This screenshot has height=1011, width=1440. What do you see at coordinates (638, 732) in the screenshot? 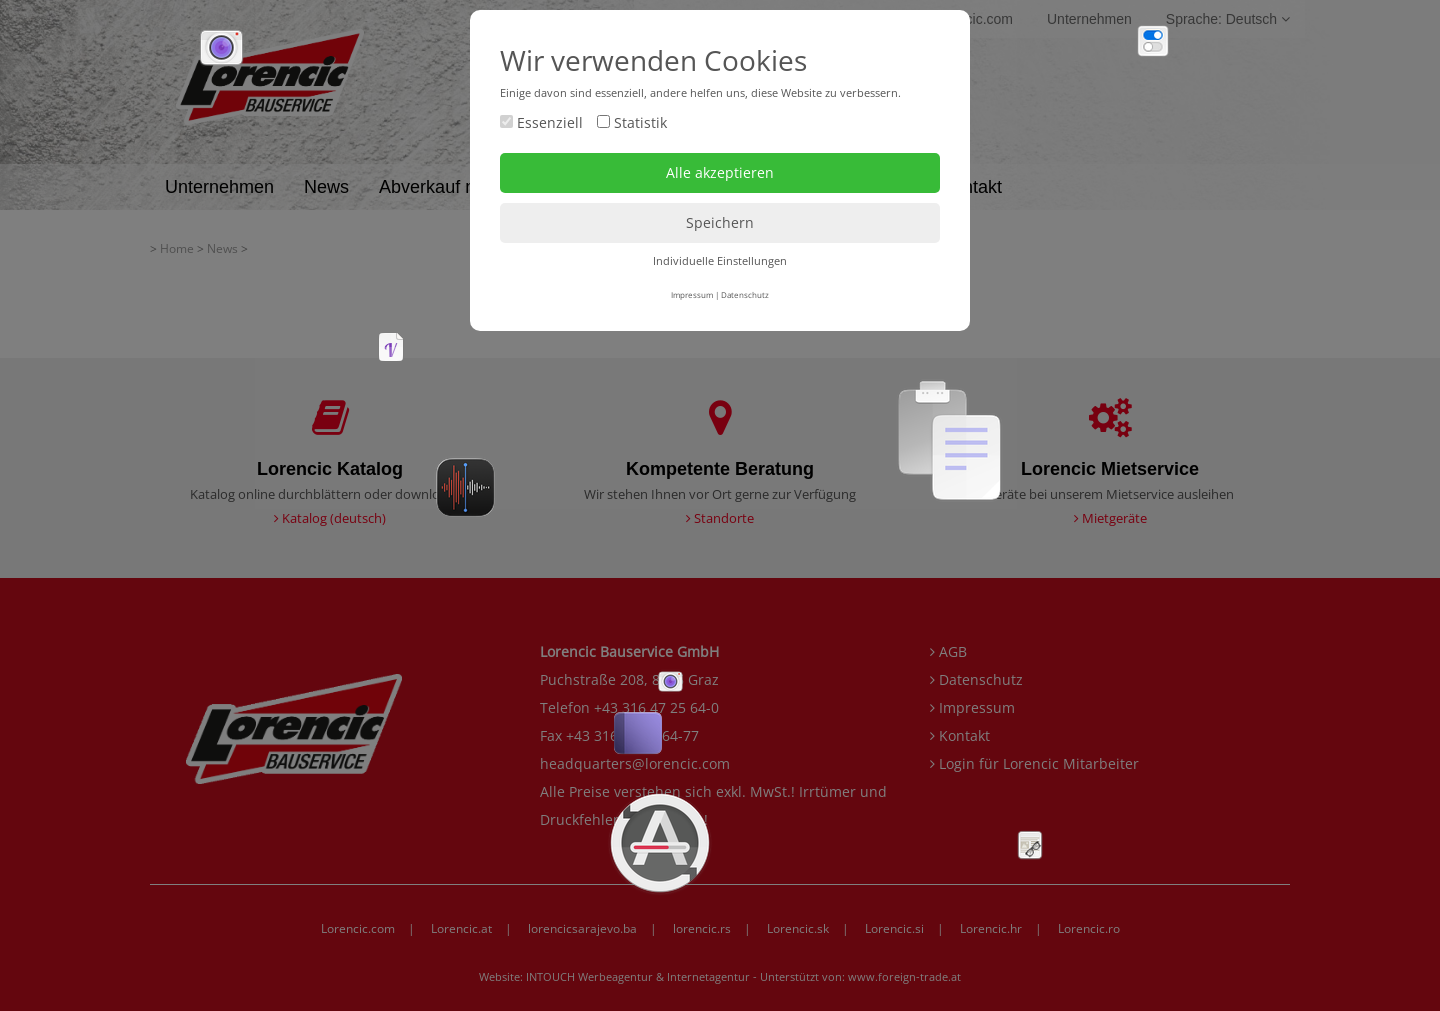
I see `access desktop folder` at bounding box center [638, 732].